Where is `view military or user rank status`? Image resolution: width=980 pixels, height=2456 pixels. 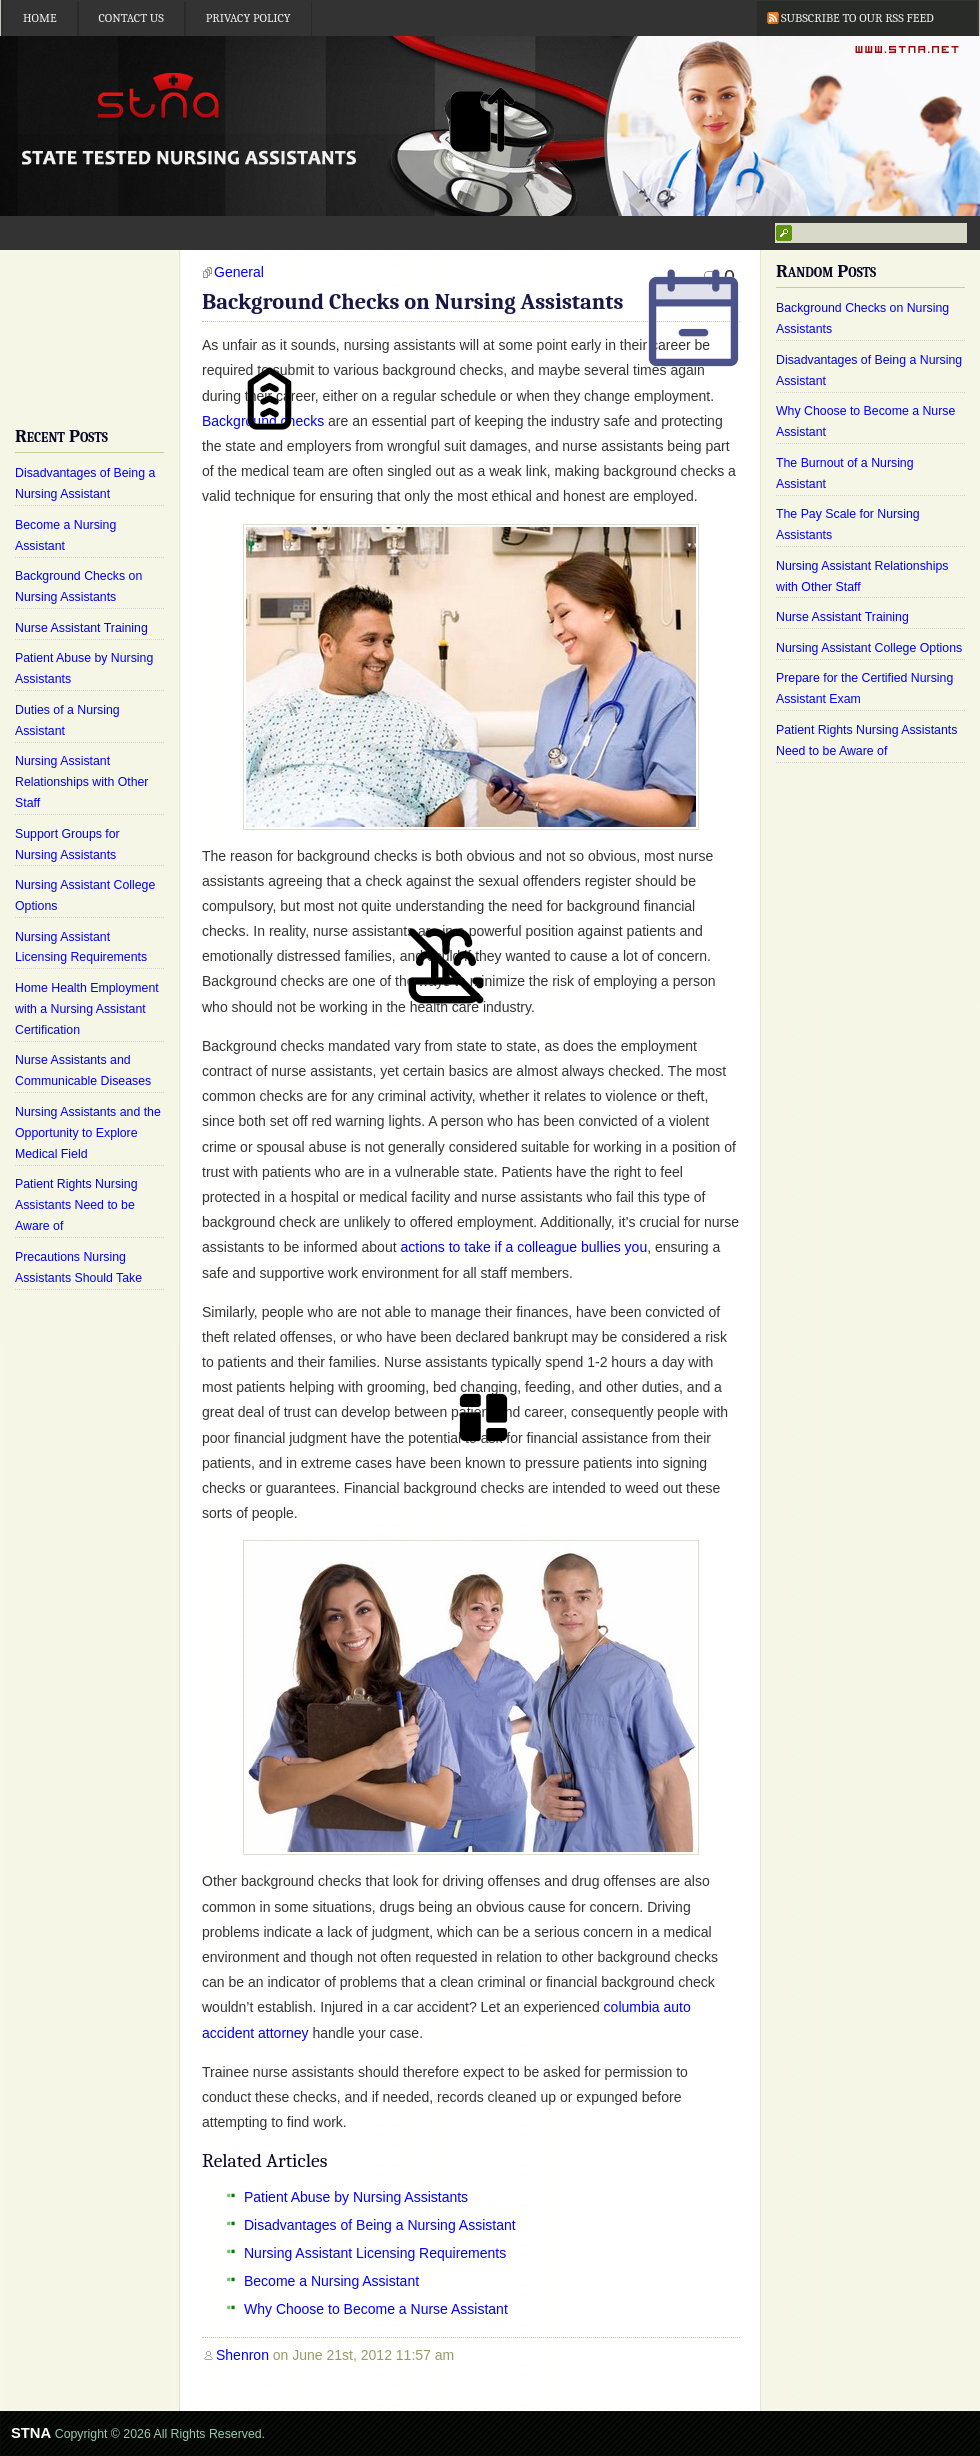
view military or user rank status is located at coordinates (269, 398).